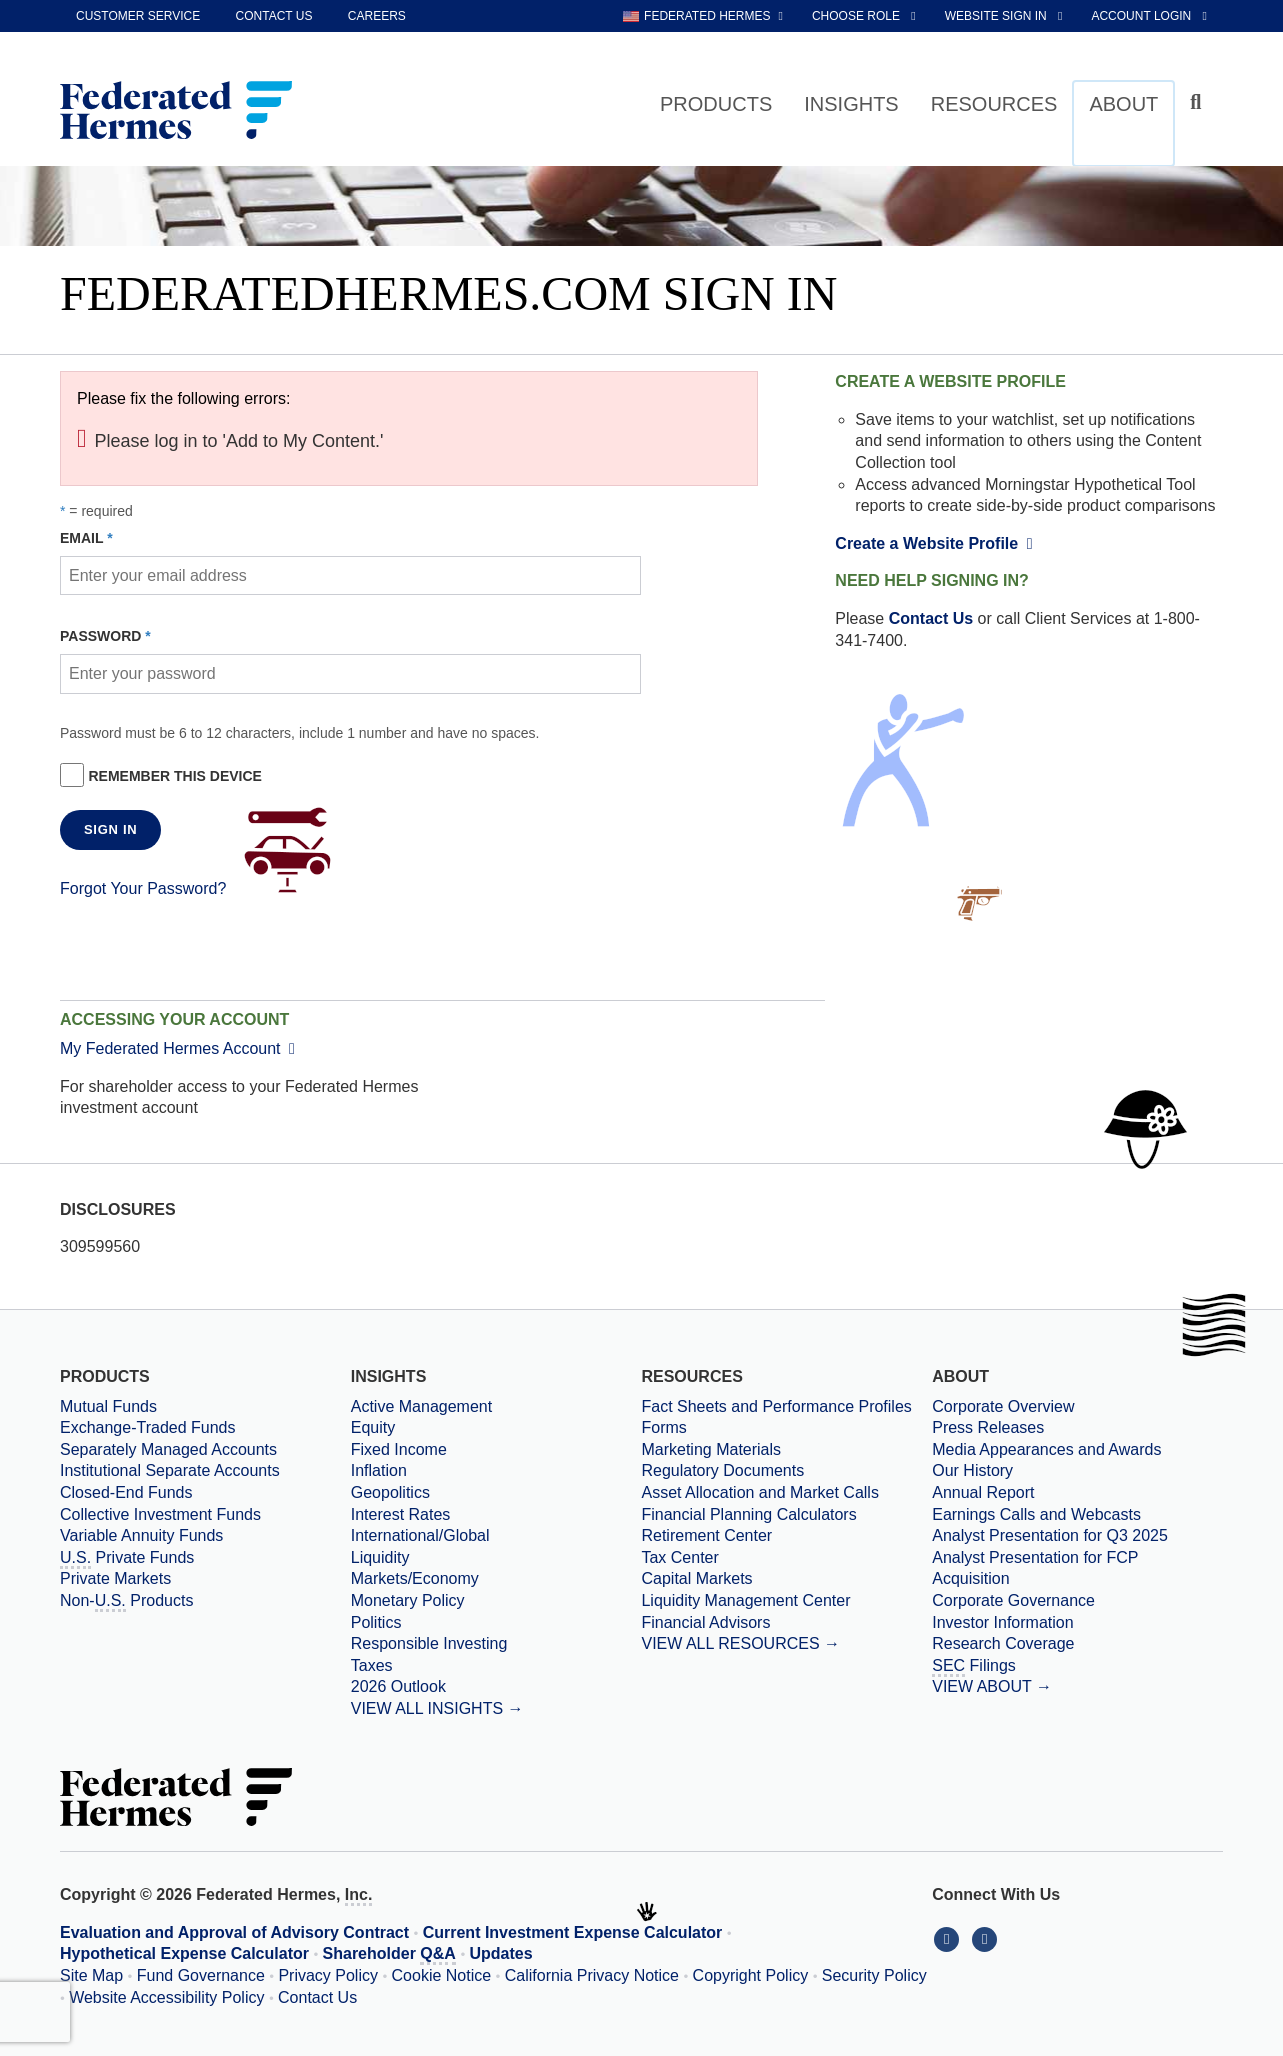 This screenshot has width=1283, height=2056. What do you see at coordinates (1145, 1129) in the screenshot?
I see `select a flower hat accessory for your character` at bounding box center [1145, 1129].